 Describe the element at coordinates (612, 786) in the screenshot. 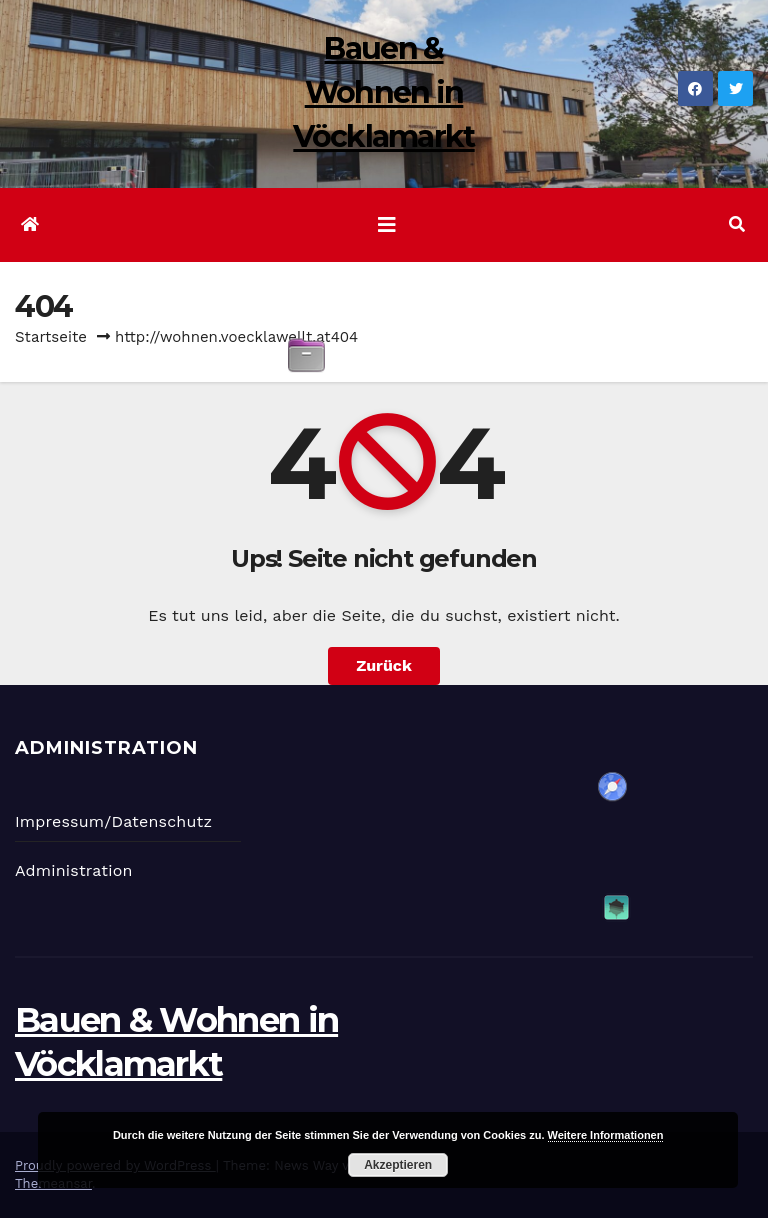

I see `open the web browser app` at that location.